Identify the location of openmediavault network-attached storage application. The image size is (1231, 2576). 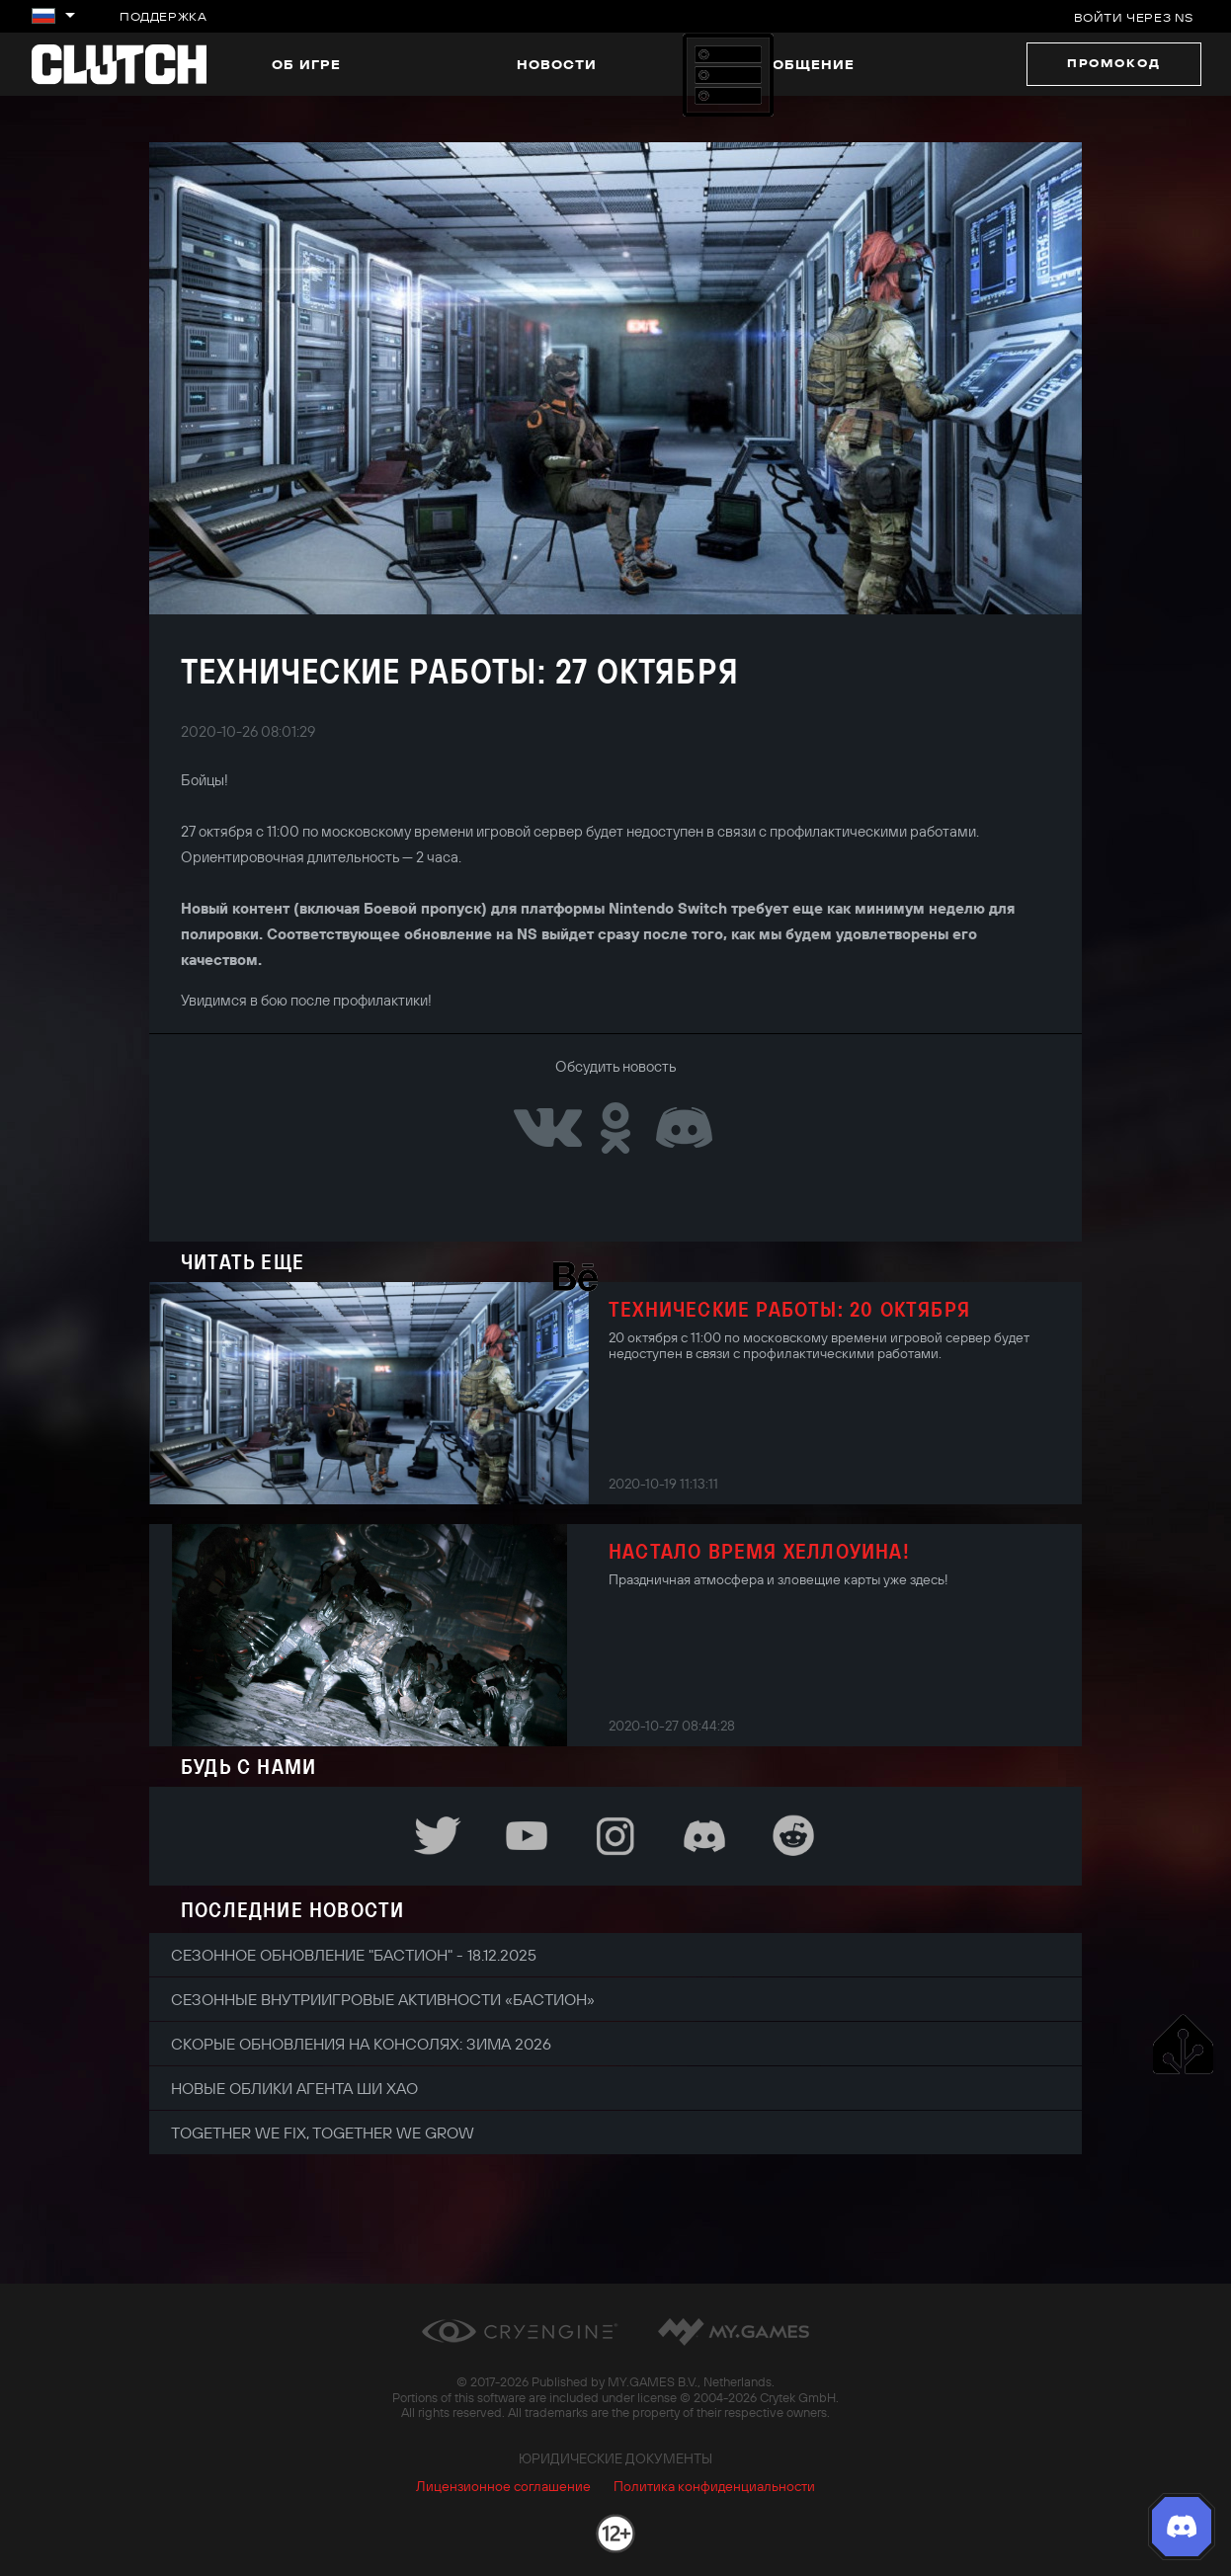
(728, 75).